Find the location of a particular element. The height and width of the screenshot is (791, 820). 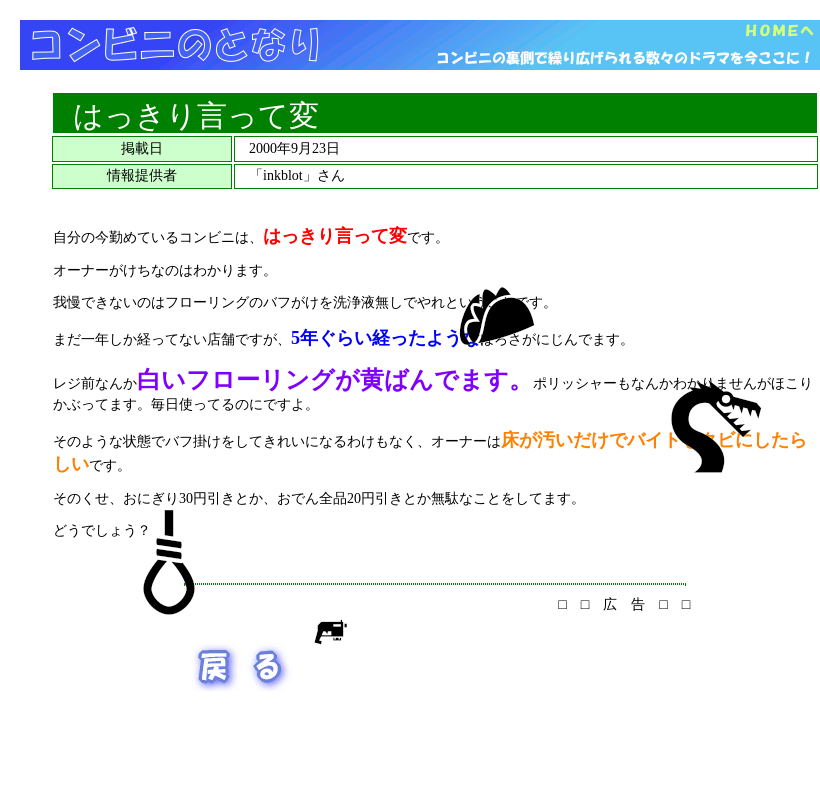

select sea serpent creature in game is located at coordinates (715, 426).